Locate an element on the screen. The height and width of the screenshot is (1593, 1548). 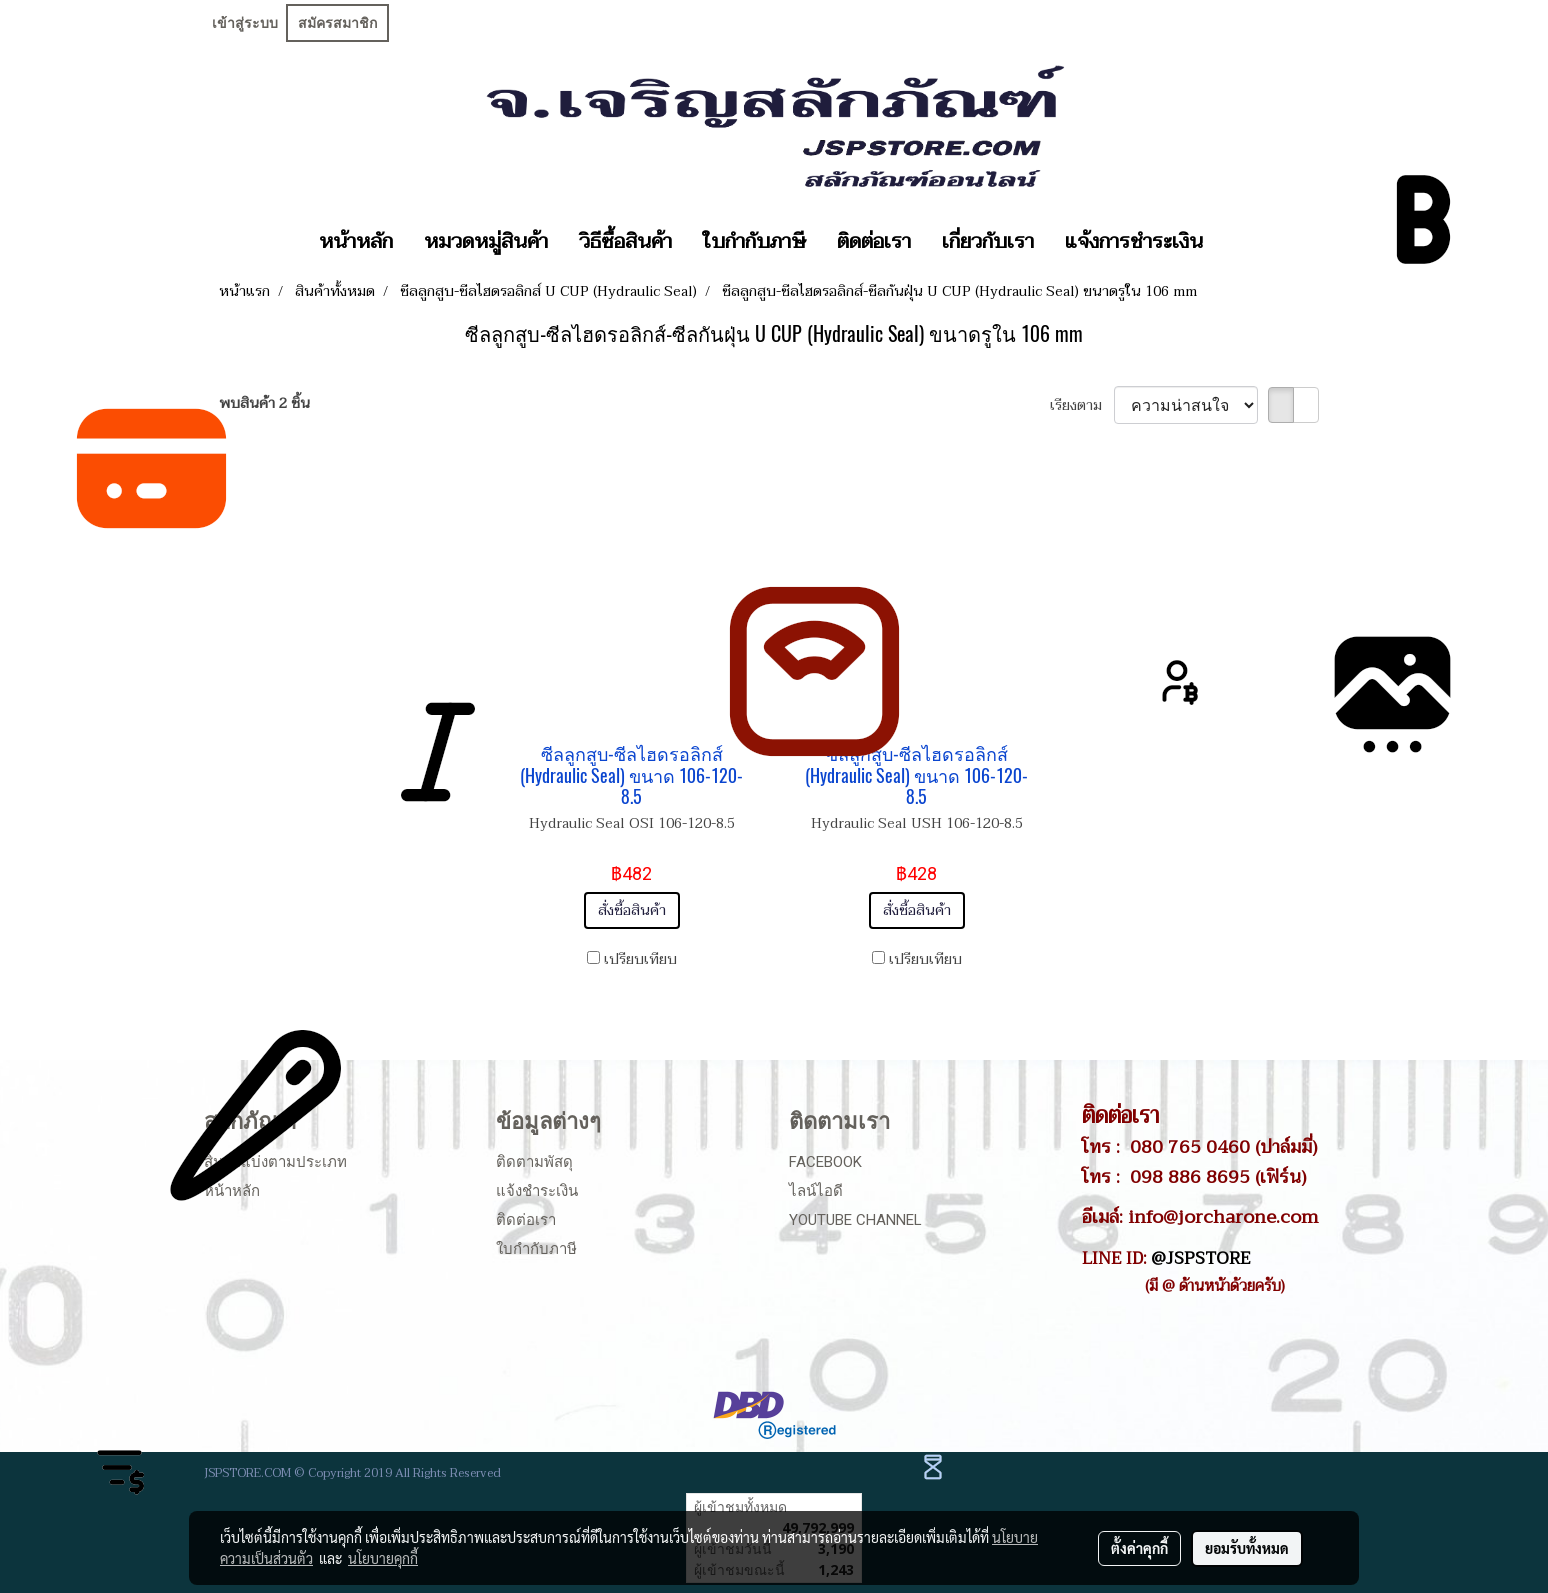
view user's bitcoin wallet or balance is located at coordinates (1177, 681).